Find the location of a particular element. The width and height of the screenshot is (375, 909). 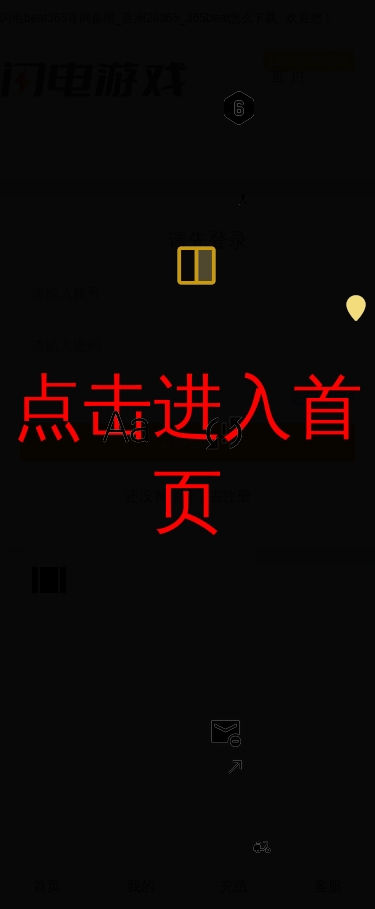

adjust text formatting and font settings is located at coordinates (125, 426).